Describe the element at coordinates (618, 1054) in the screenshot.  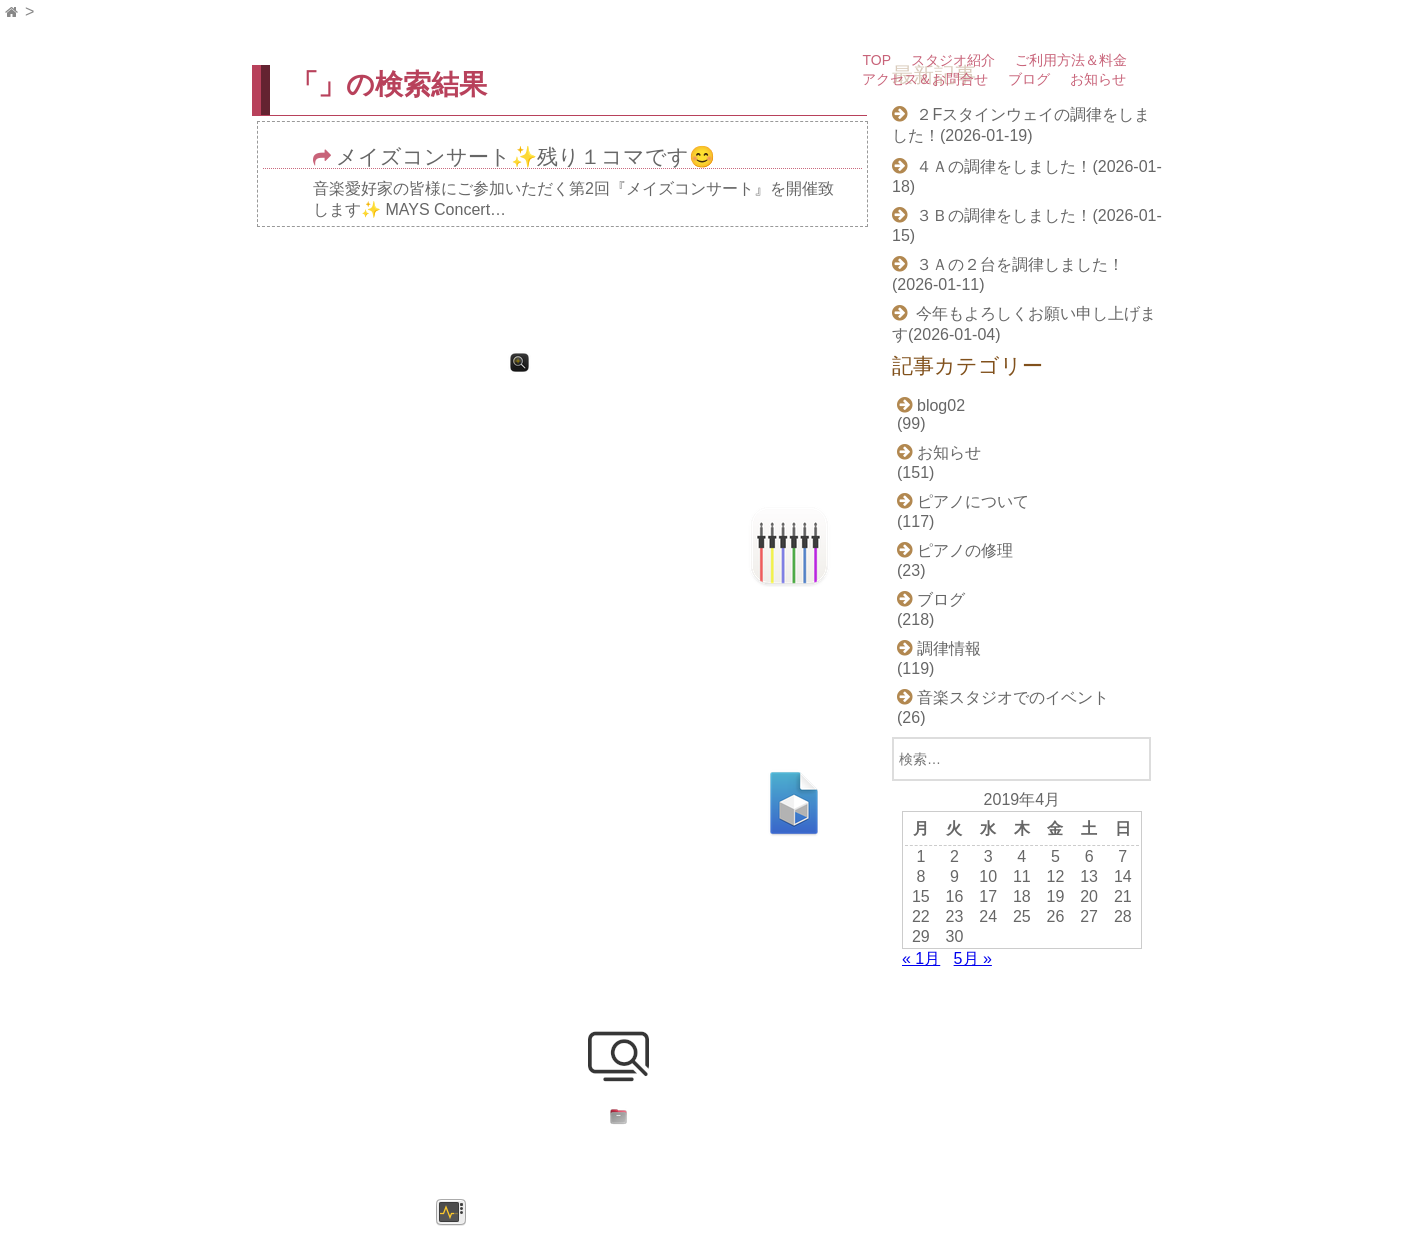
I see `access system diagnostics settings` at that location.